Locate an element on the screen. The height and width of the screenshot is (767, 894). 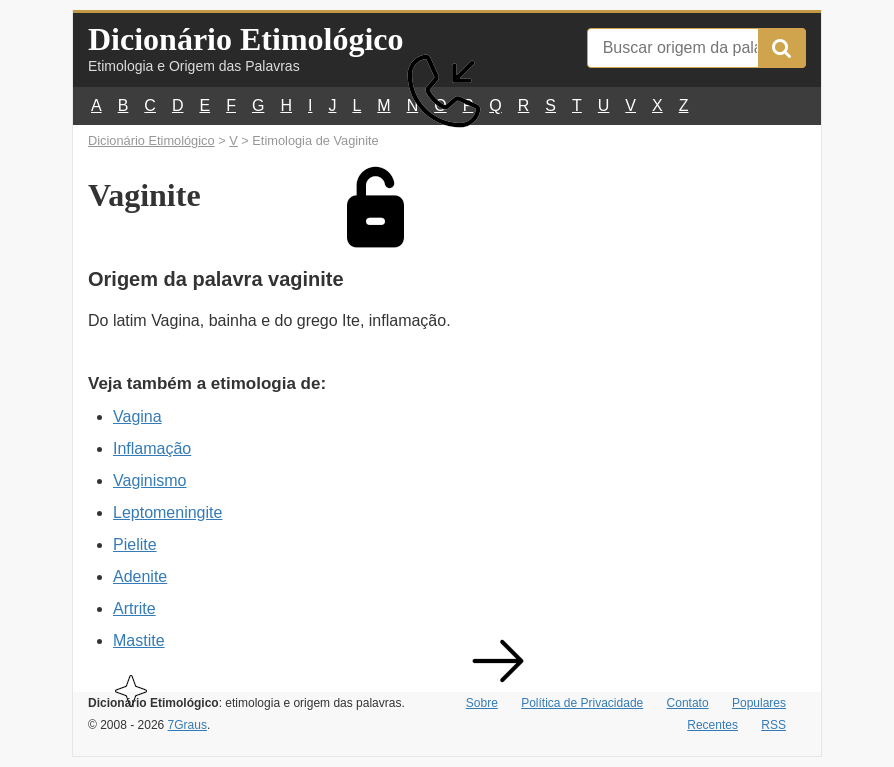
unlock a secured item or account is located at coordinates (375, 209).